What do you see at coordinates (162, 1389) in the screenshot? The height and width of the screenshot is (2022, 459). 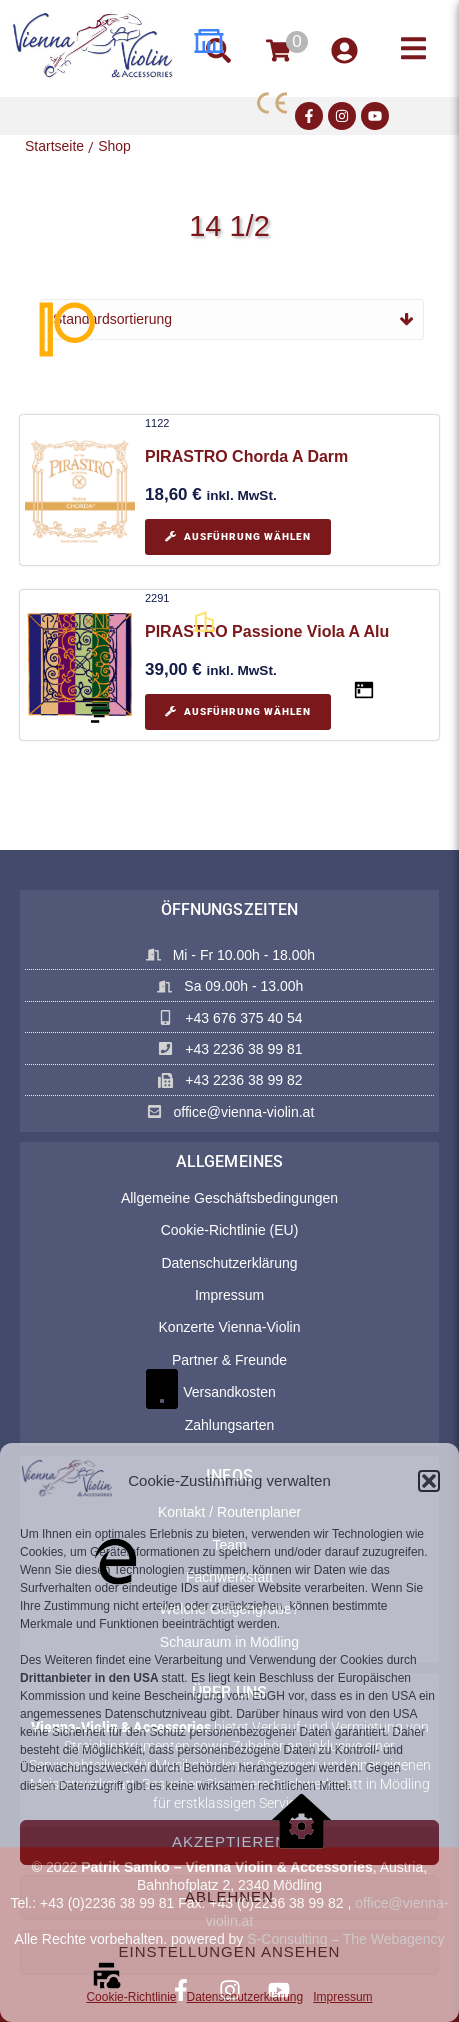 I see `switch to tablet view or layout` at bounding box center [162, 1389].